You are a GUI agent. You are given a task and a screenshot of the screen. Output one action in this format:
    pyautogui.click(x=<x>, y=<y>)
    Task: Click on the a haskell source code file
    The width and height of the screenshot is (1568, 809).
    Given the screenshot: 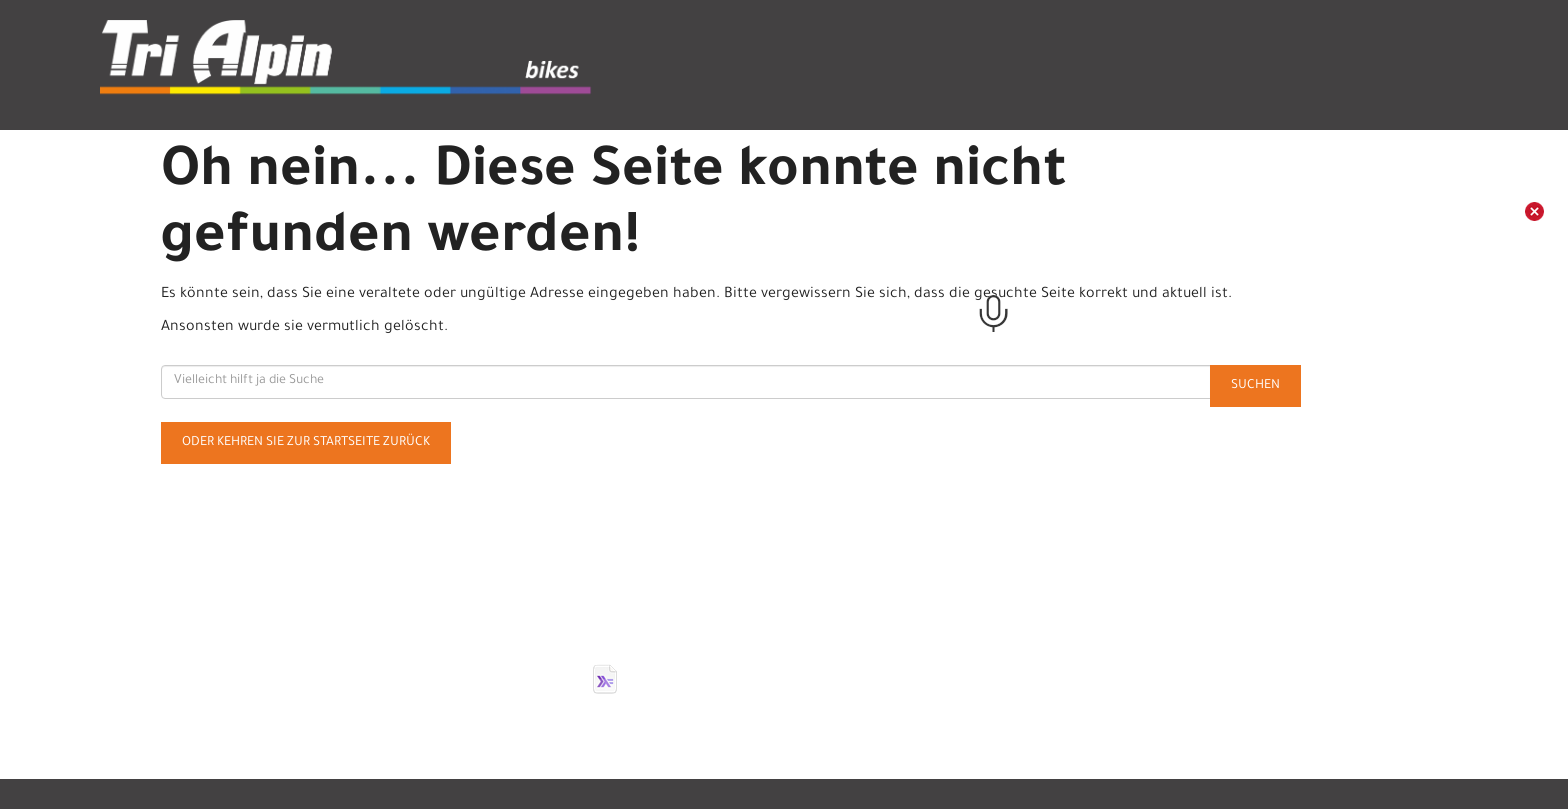 What is the action you would take?
    pyautogui.click(x=605, y=679)
    